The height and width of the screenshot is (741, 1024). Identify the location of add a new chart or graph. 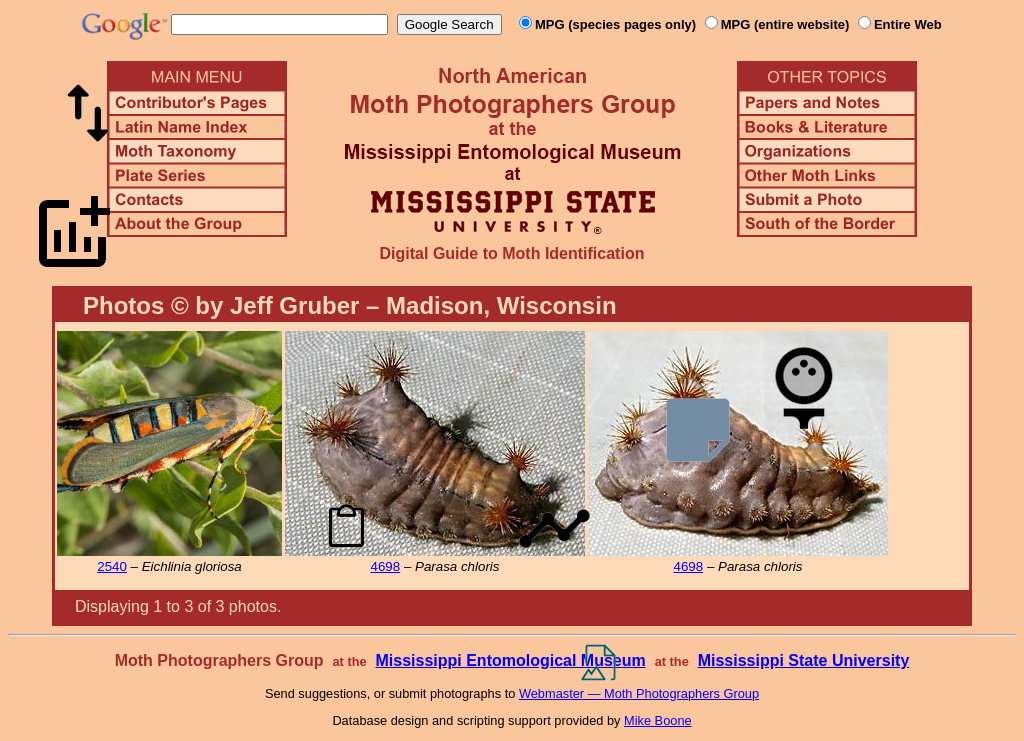
(72, 233).